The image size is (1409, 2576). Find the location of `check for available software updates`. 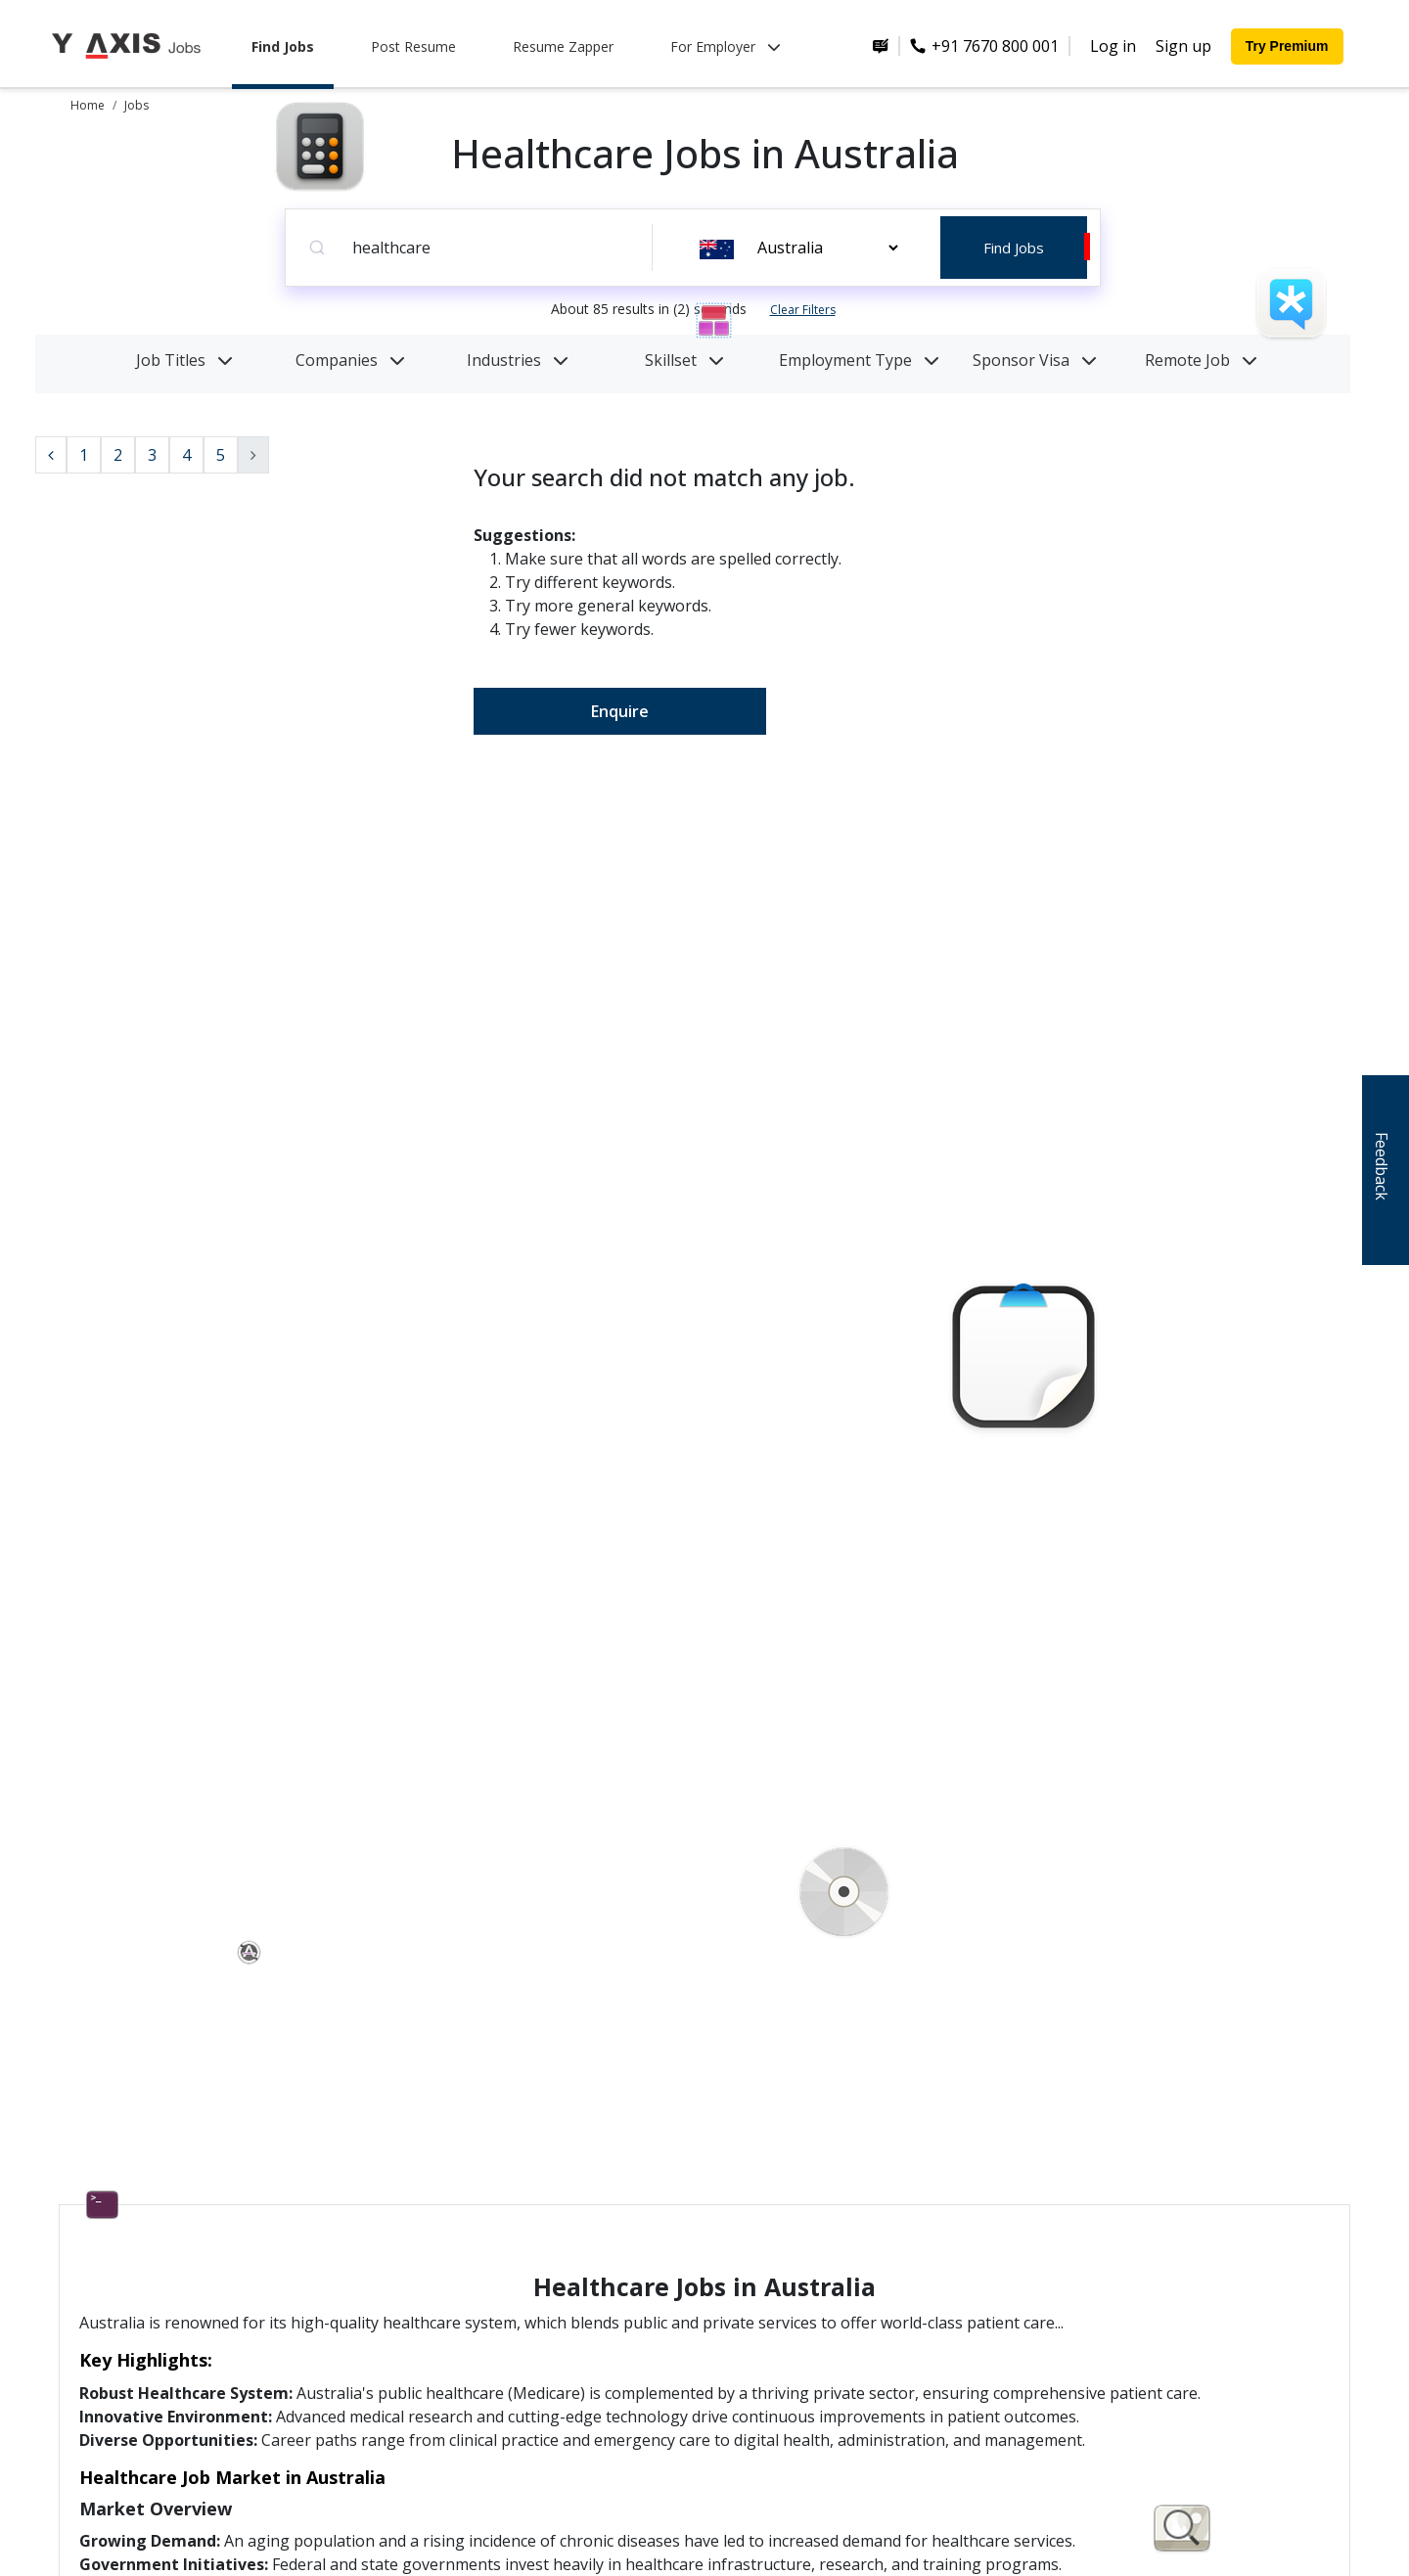

check for available software updates is located at coordinates (249, 1952).